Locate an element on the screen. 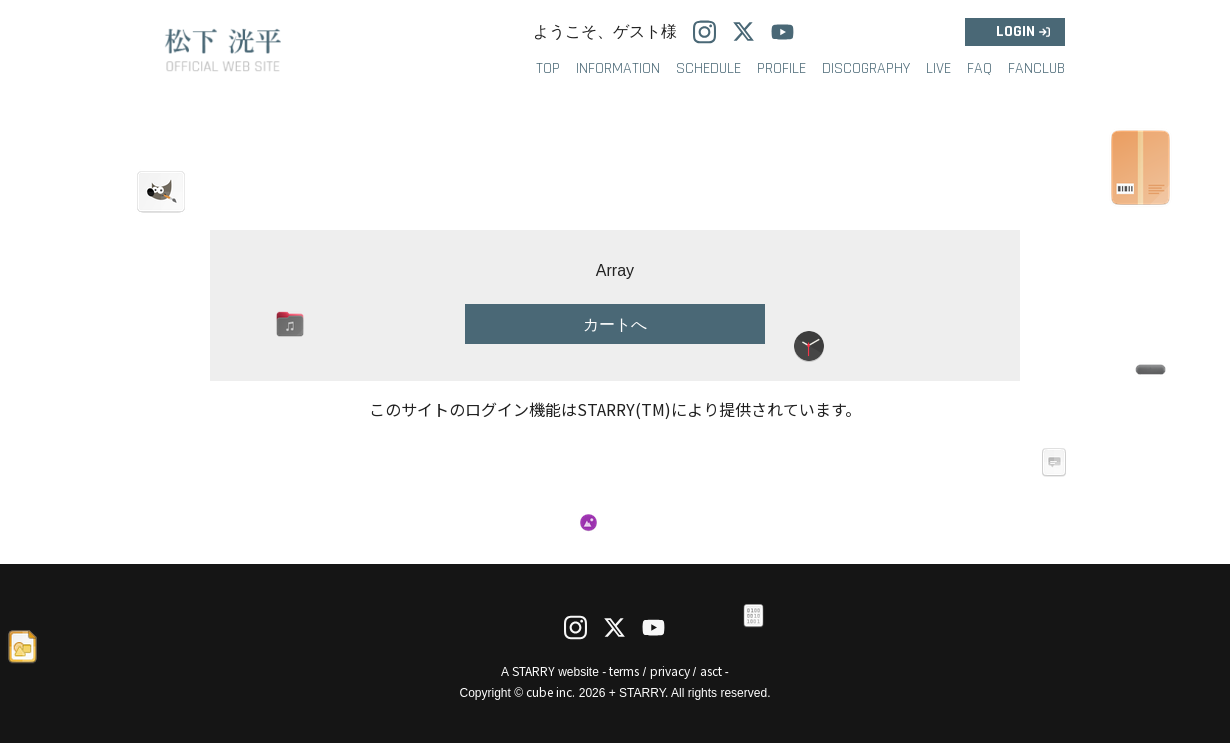 The image size is (1230, 743). indicates an urgent or time-sensitive notification is located at coordinates (809, 346).